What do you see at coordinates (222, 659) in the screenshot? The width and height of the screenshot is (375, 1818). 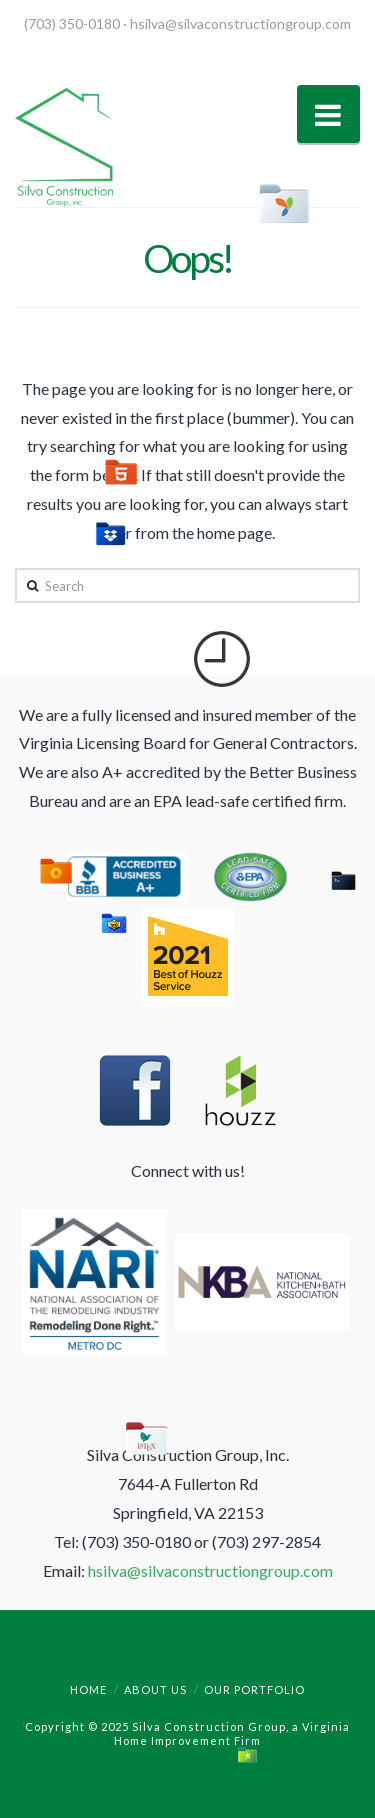 I see `view slideshow or presentation mode` at bounding box center [222, 659].